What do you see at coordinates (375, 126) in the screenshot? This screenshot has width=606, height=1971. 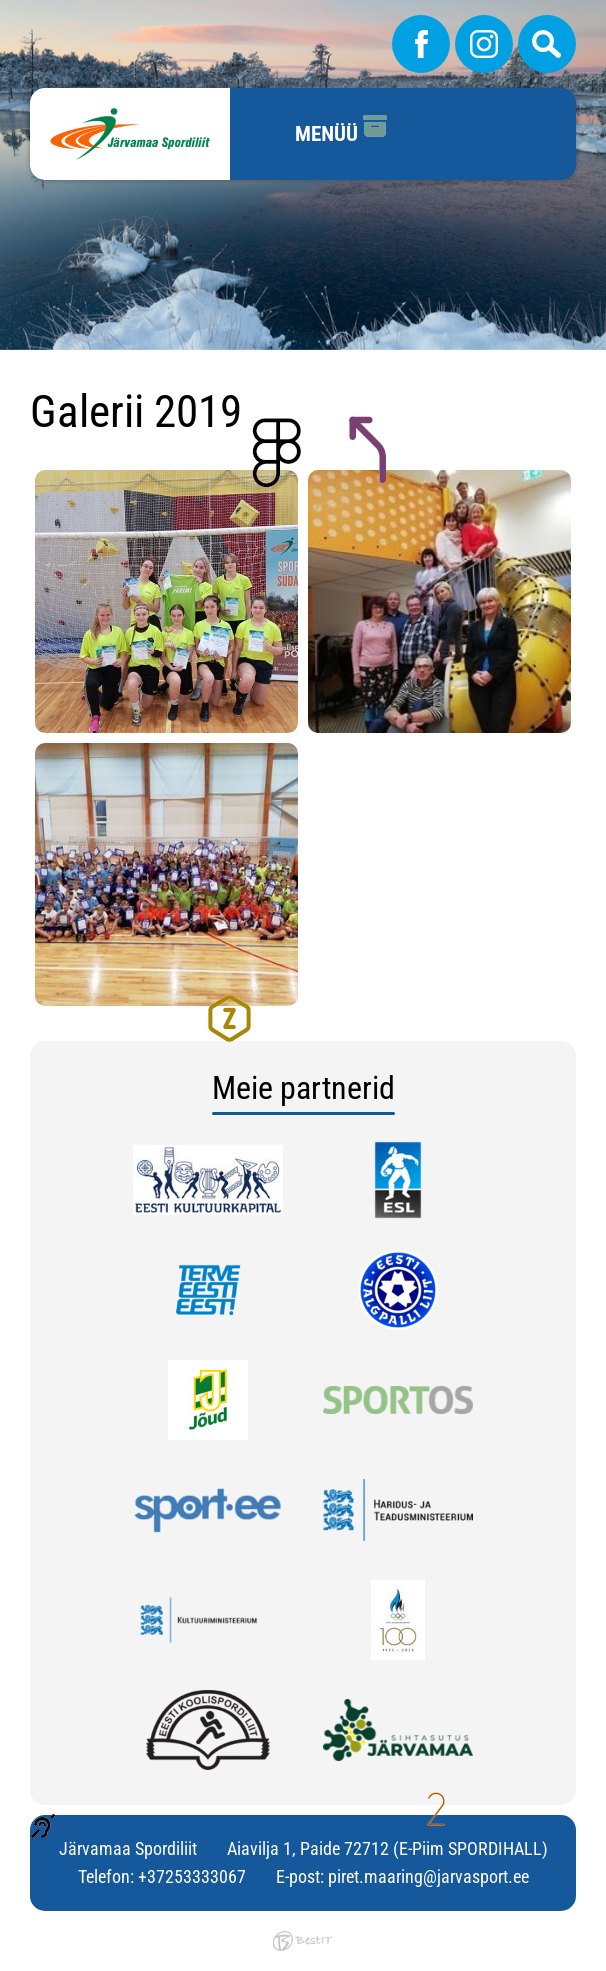 I see `access archived items or files` at bounding box center [375, 126].